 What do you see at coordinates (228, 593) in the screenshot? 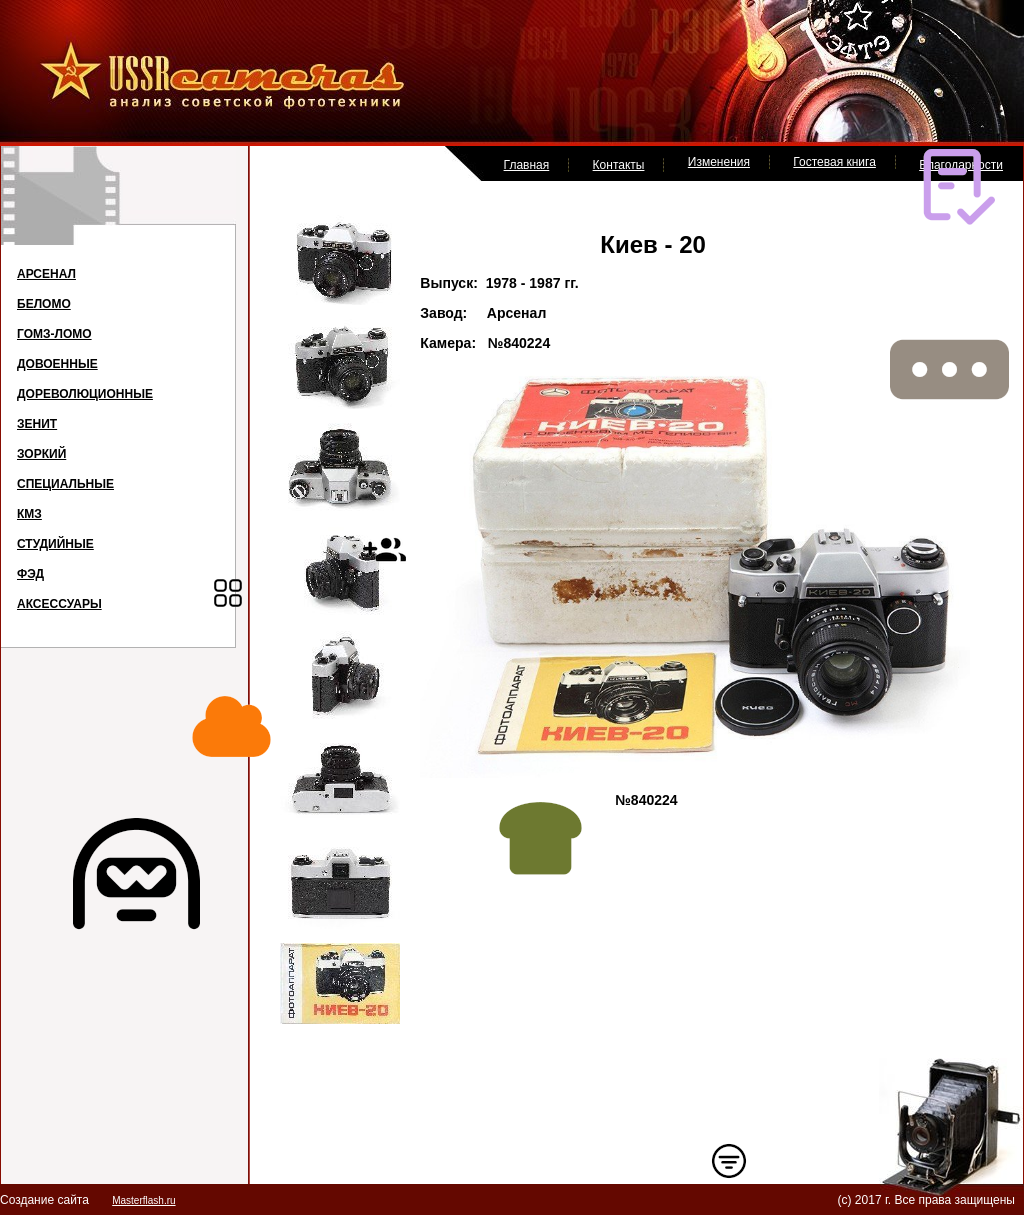
I see `access all apps or applications` at bounding box center [228, 593].